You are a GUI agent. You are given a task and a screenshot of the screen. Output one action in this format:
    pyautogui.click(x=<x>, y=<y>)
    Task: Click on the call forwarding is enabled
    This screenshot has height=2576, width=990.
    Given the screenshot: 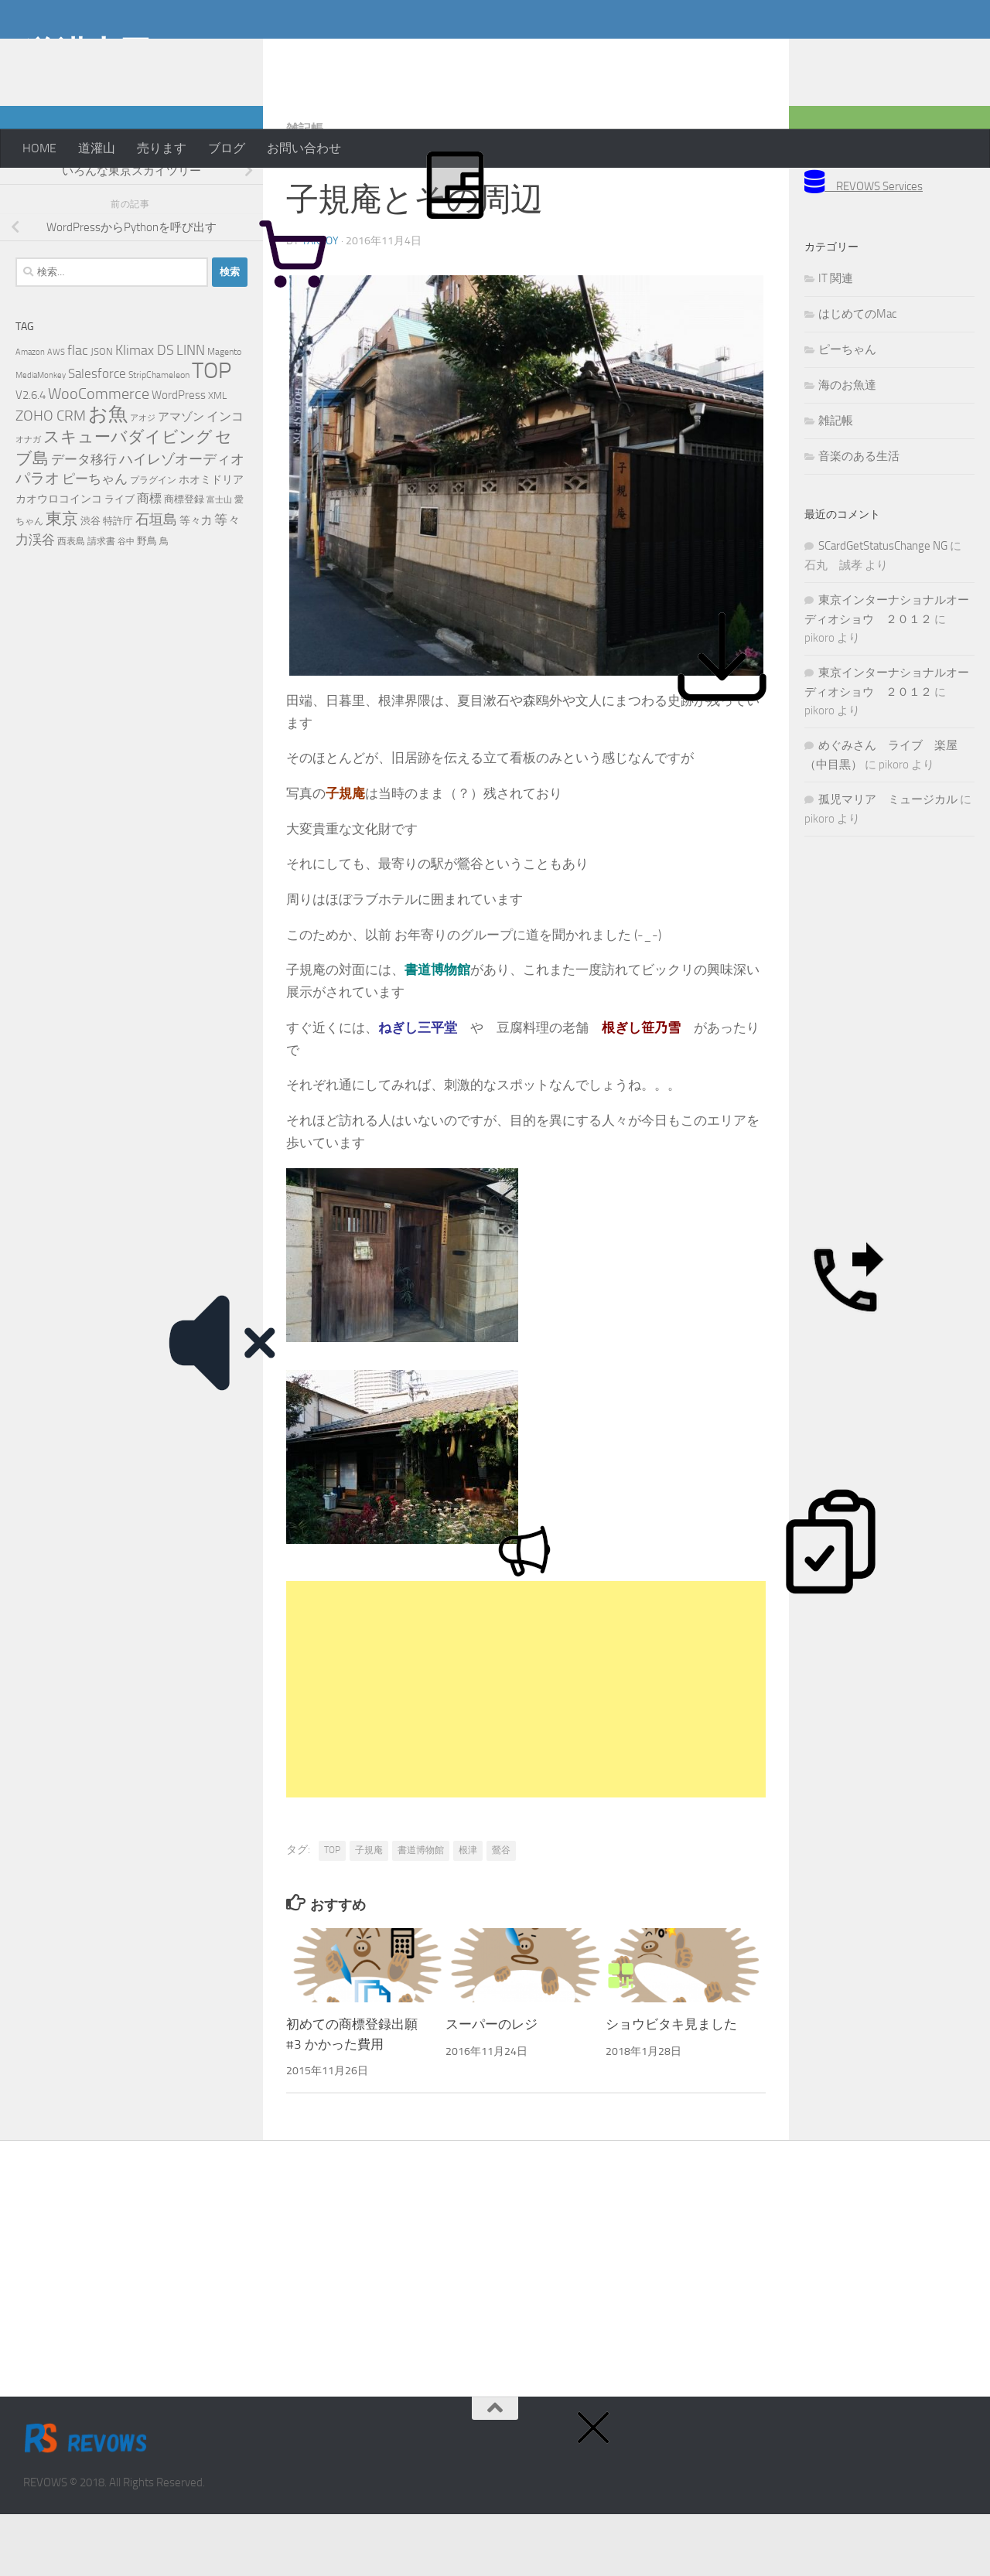 What is the action you would take?
    pyautogui.click(x=845, y=1280)
    